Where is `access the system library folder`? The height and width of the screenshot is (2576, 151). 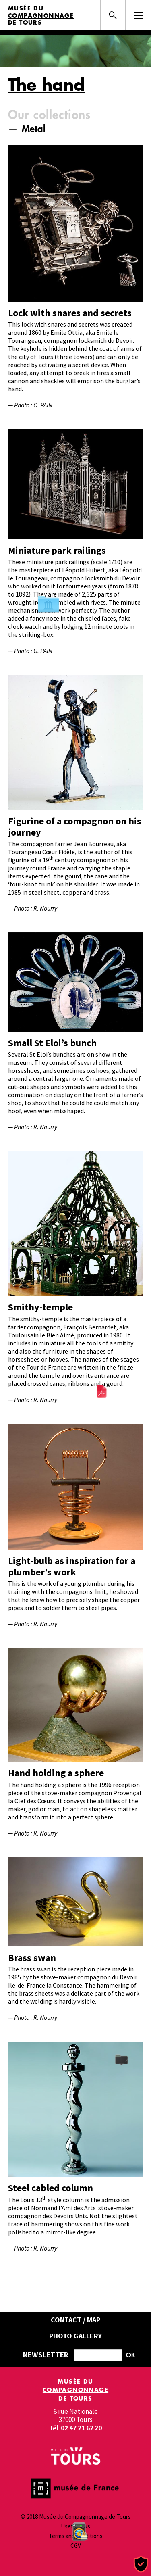
access the system library folder is located at coordinates (48, 604).